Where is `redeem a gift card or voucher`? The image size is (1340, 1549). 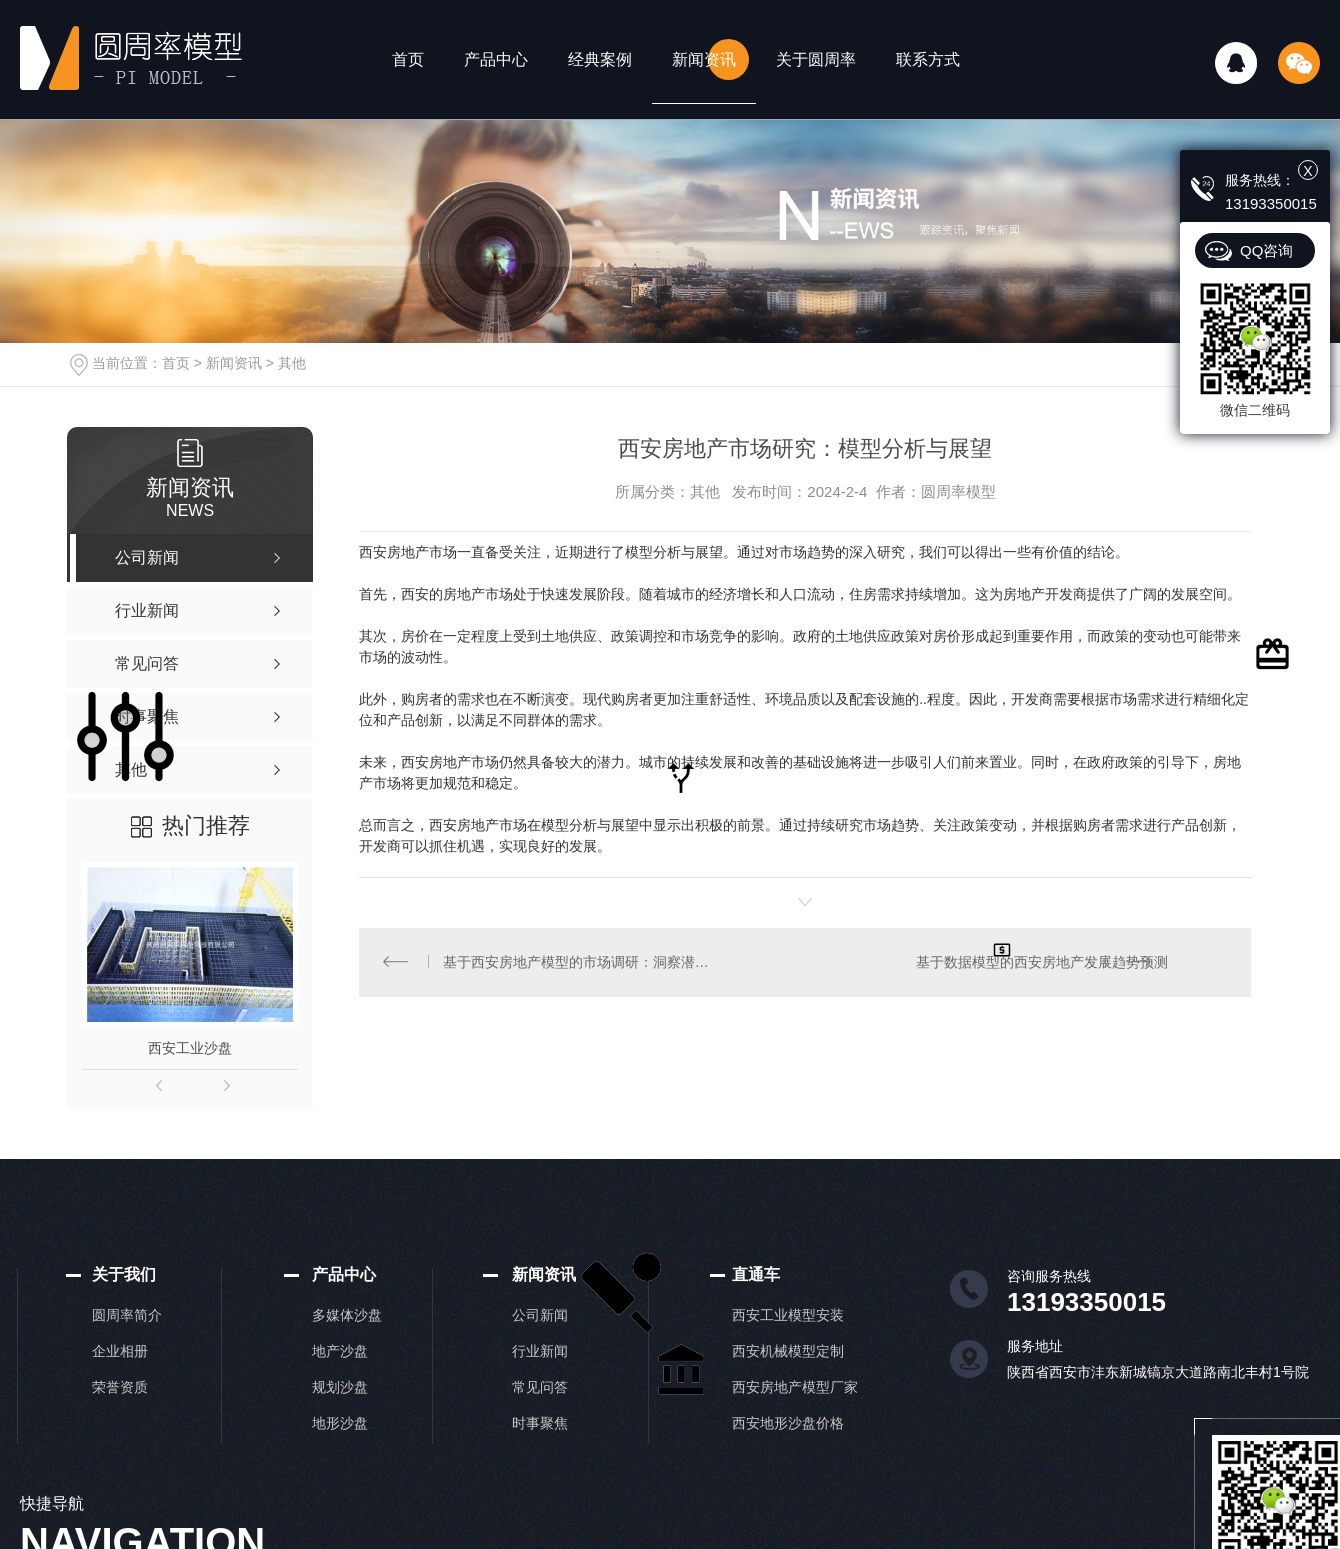
redeem a gift card or voucher is located at coordinates (1272, 654).